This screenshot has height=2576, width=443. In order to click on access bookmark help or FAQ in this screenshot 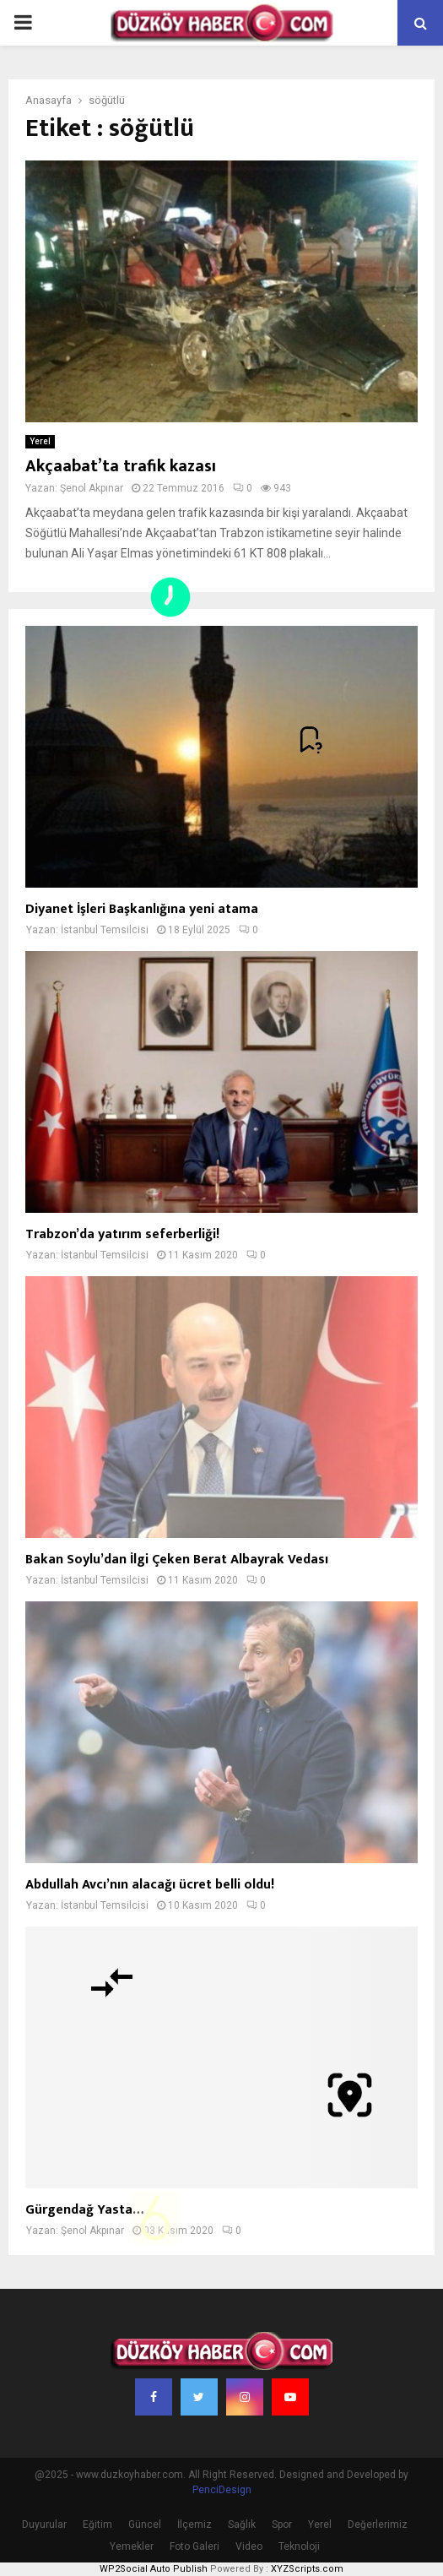, I will do `click(309, 739)`.